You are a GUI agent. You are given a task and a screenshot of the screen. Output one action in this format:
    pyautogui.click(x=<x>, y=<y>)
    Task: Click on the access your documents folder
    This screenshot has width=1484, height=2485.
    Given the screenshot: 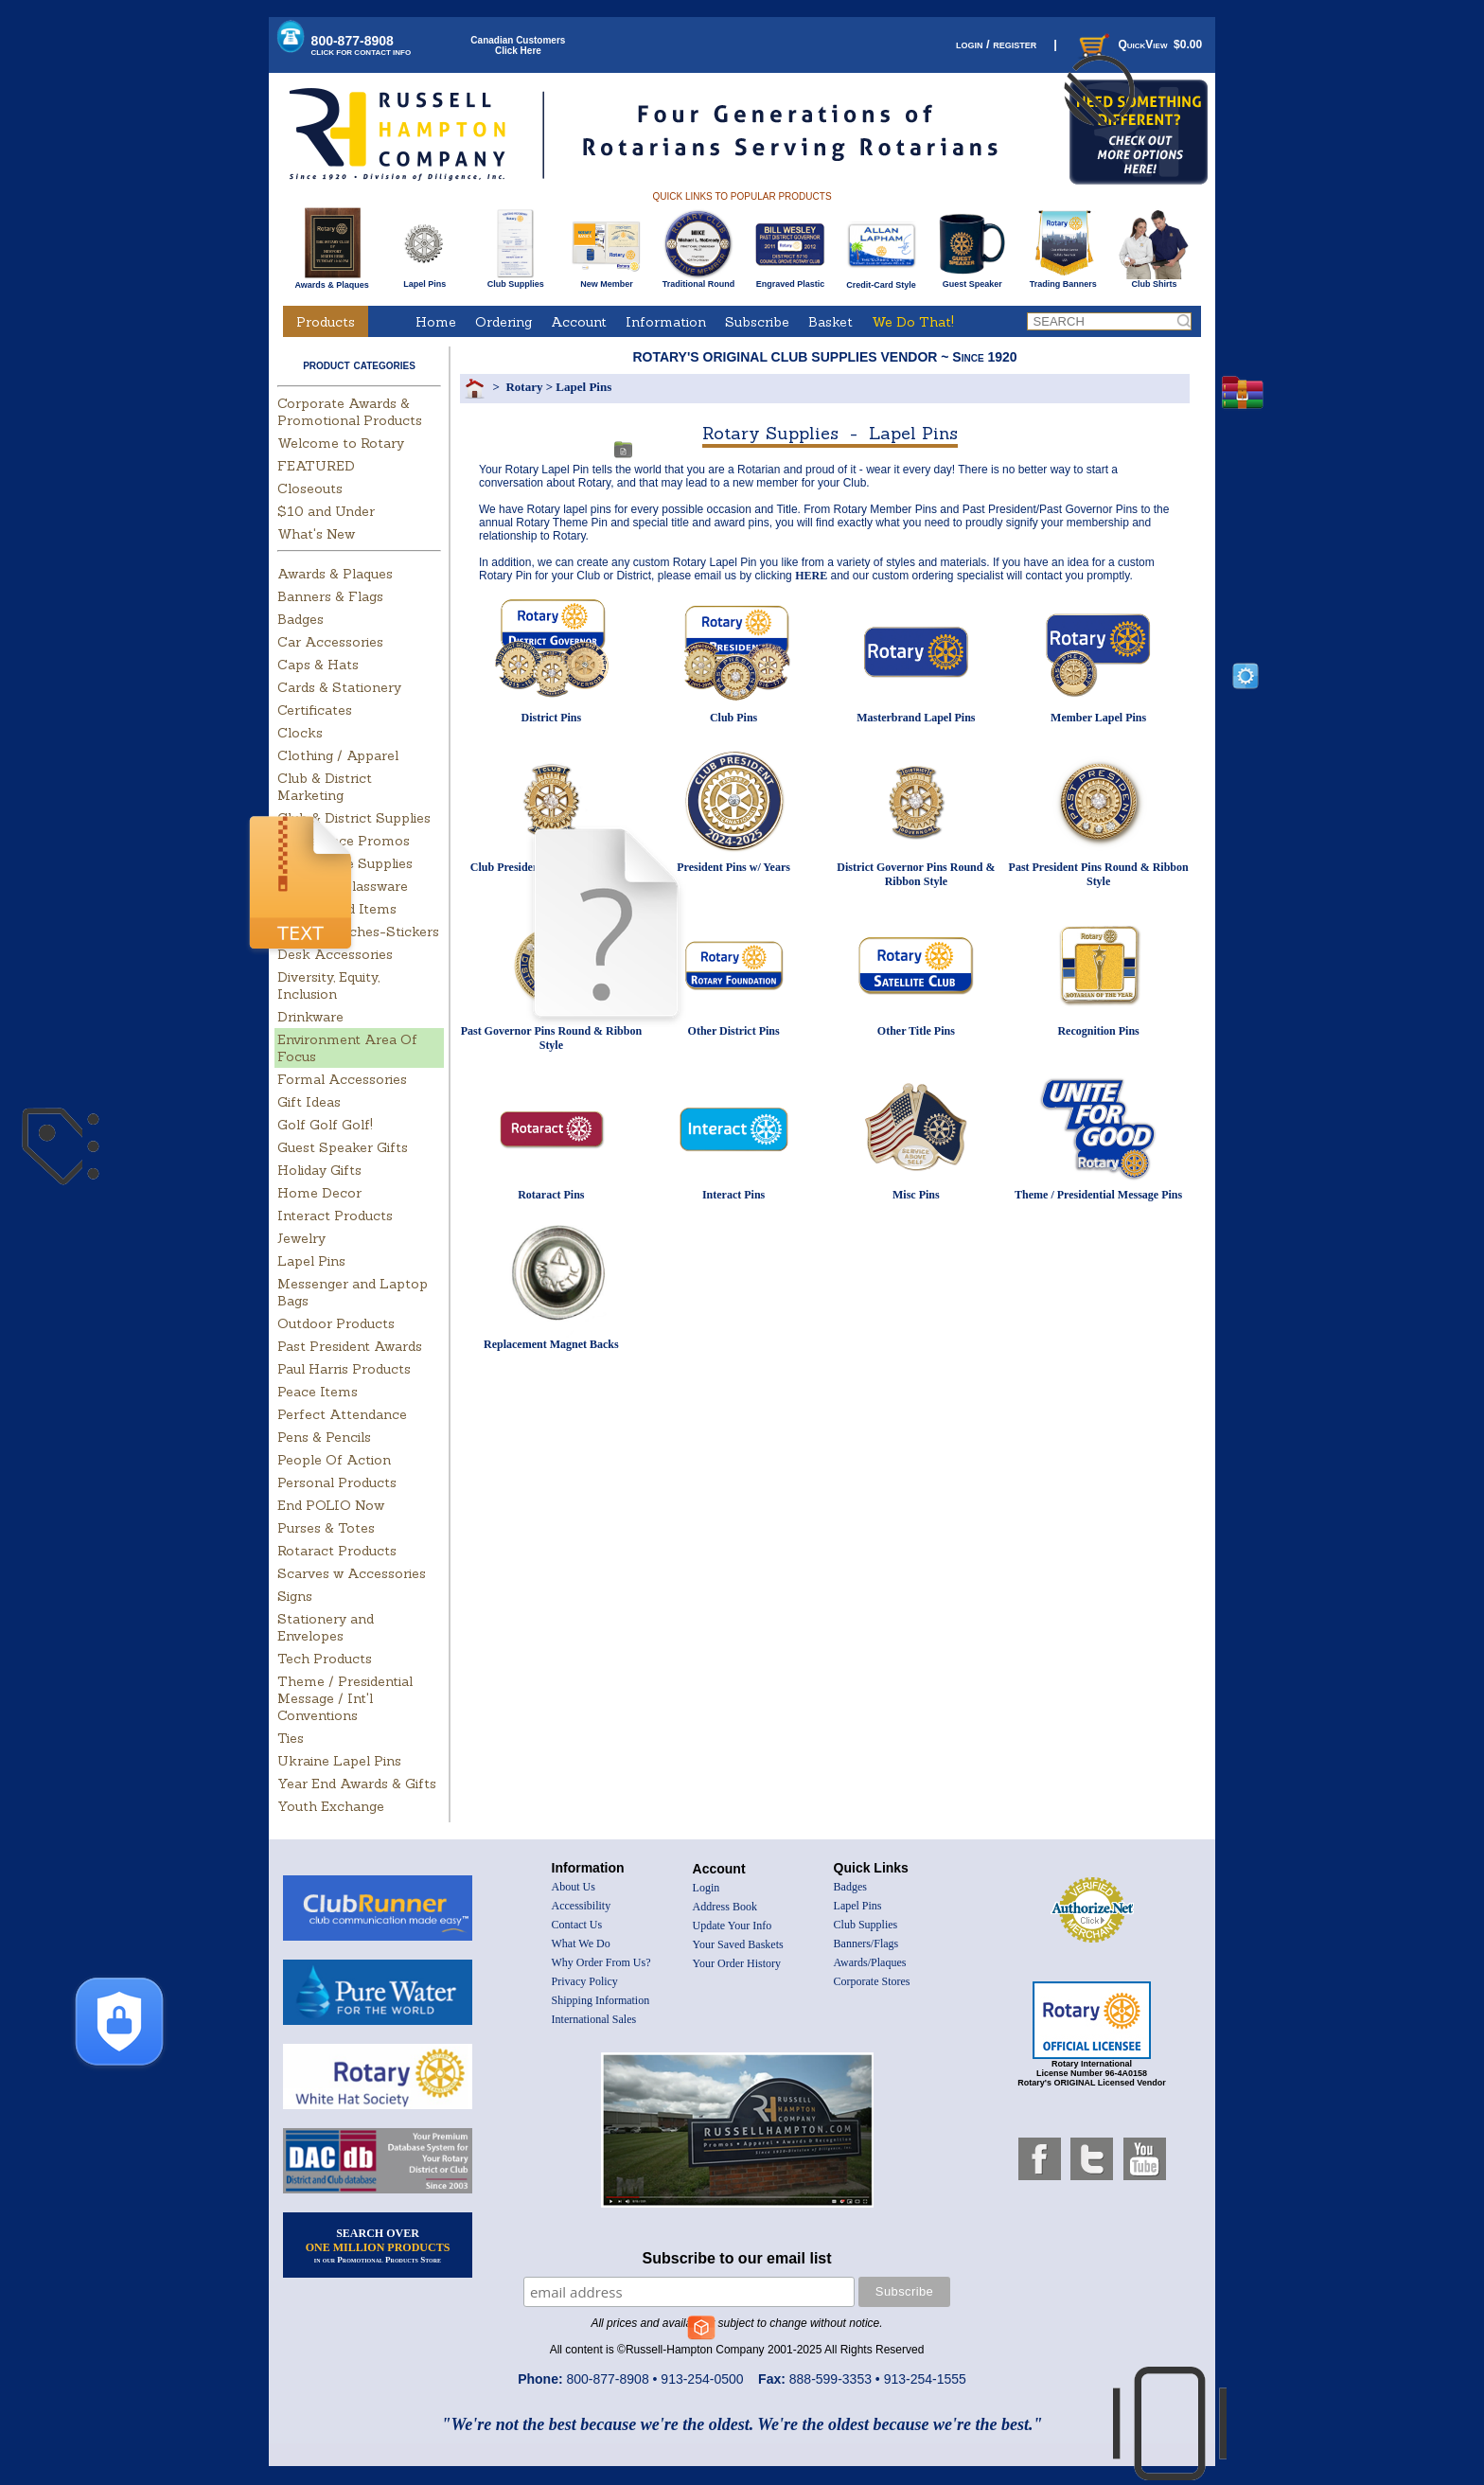 What is the action you would take?
    pyautogui.click(x=623, y=449)
    